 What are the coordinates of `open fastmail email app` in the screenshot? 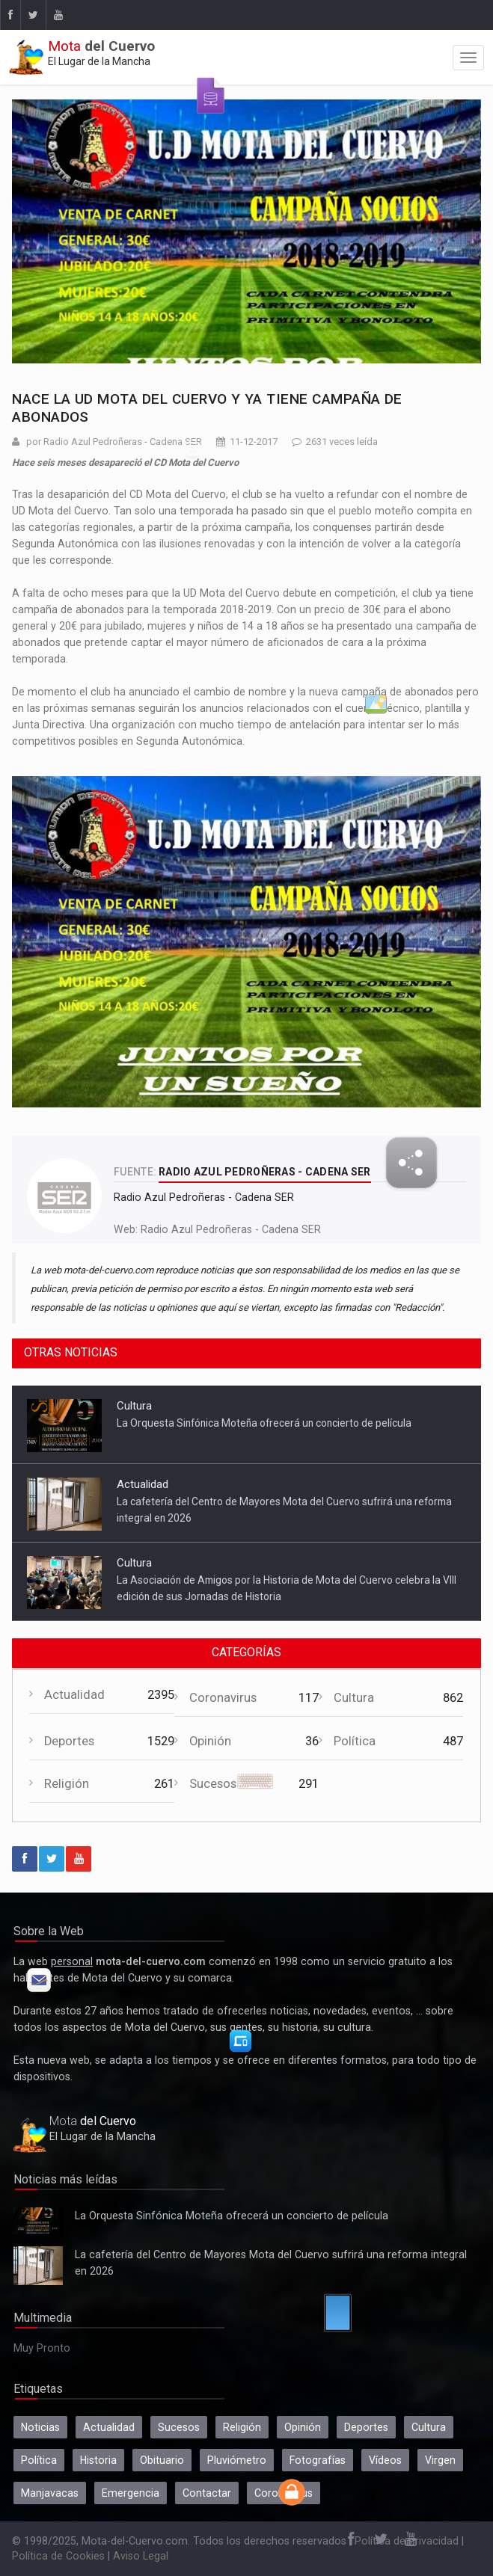 It's located at (39, 1980).